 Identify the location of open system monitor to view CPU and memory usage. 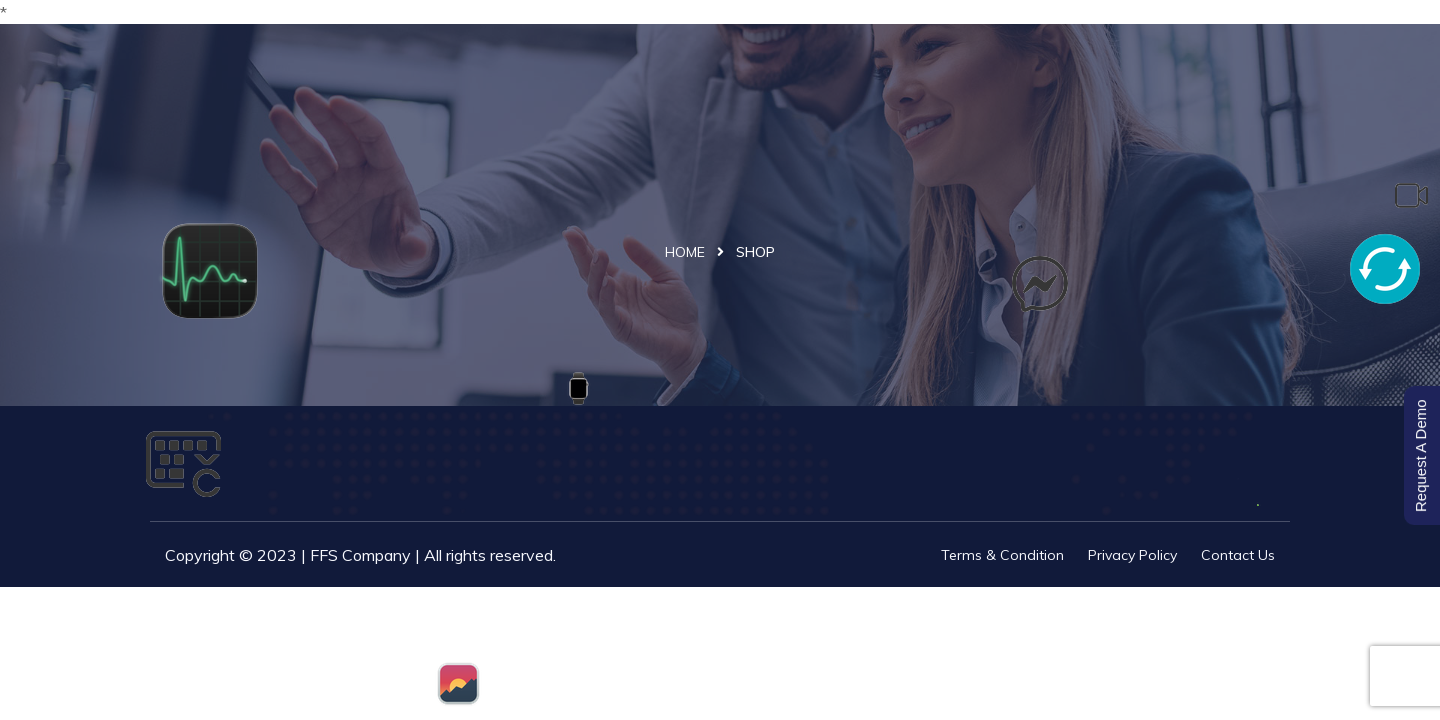
(210, 271).